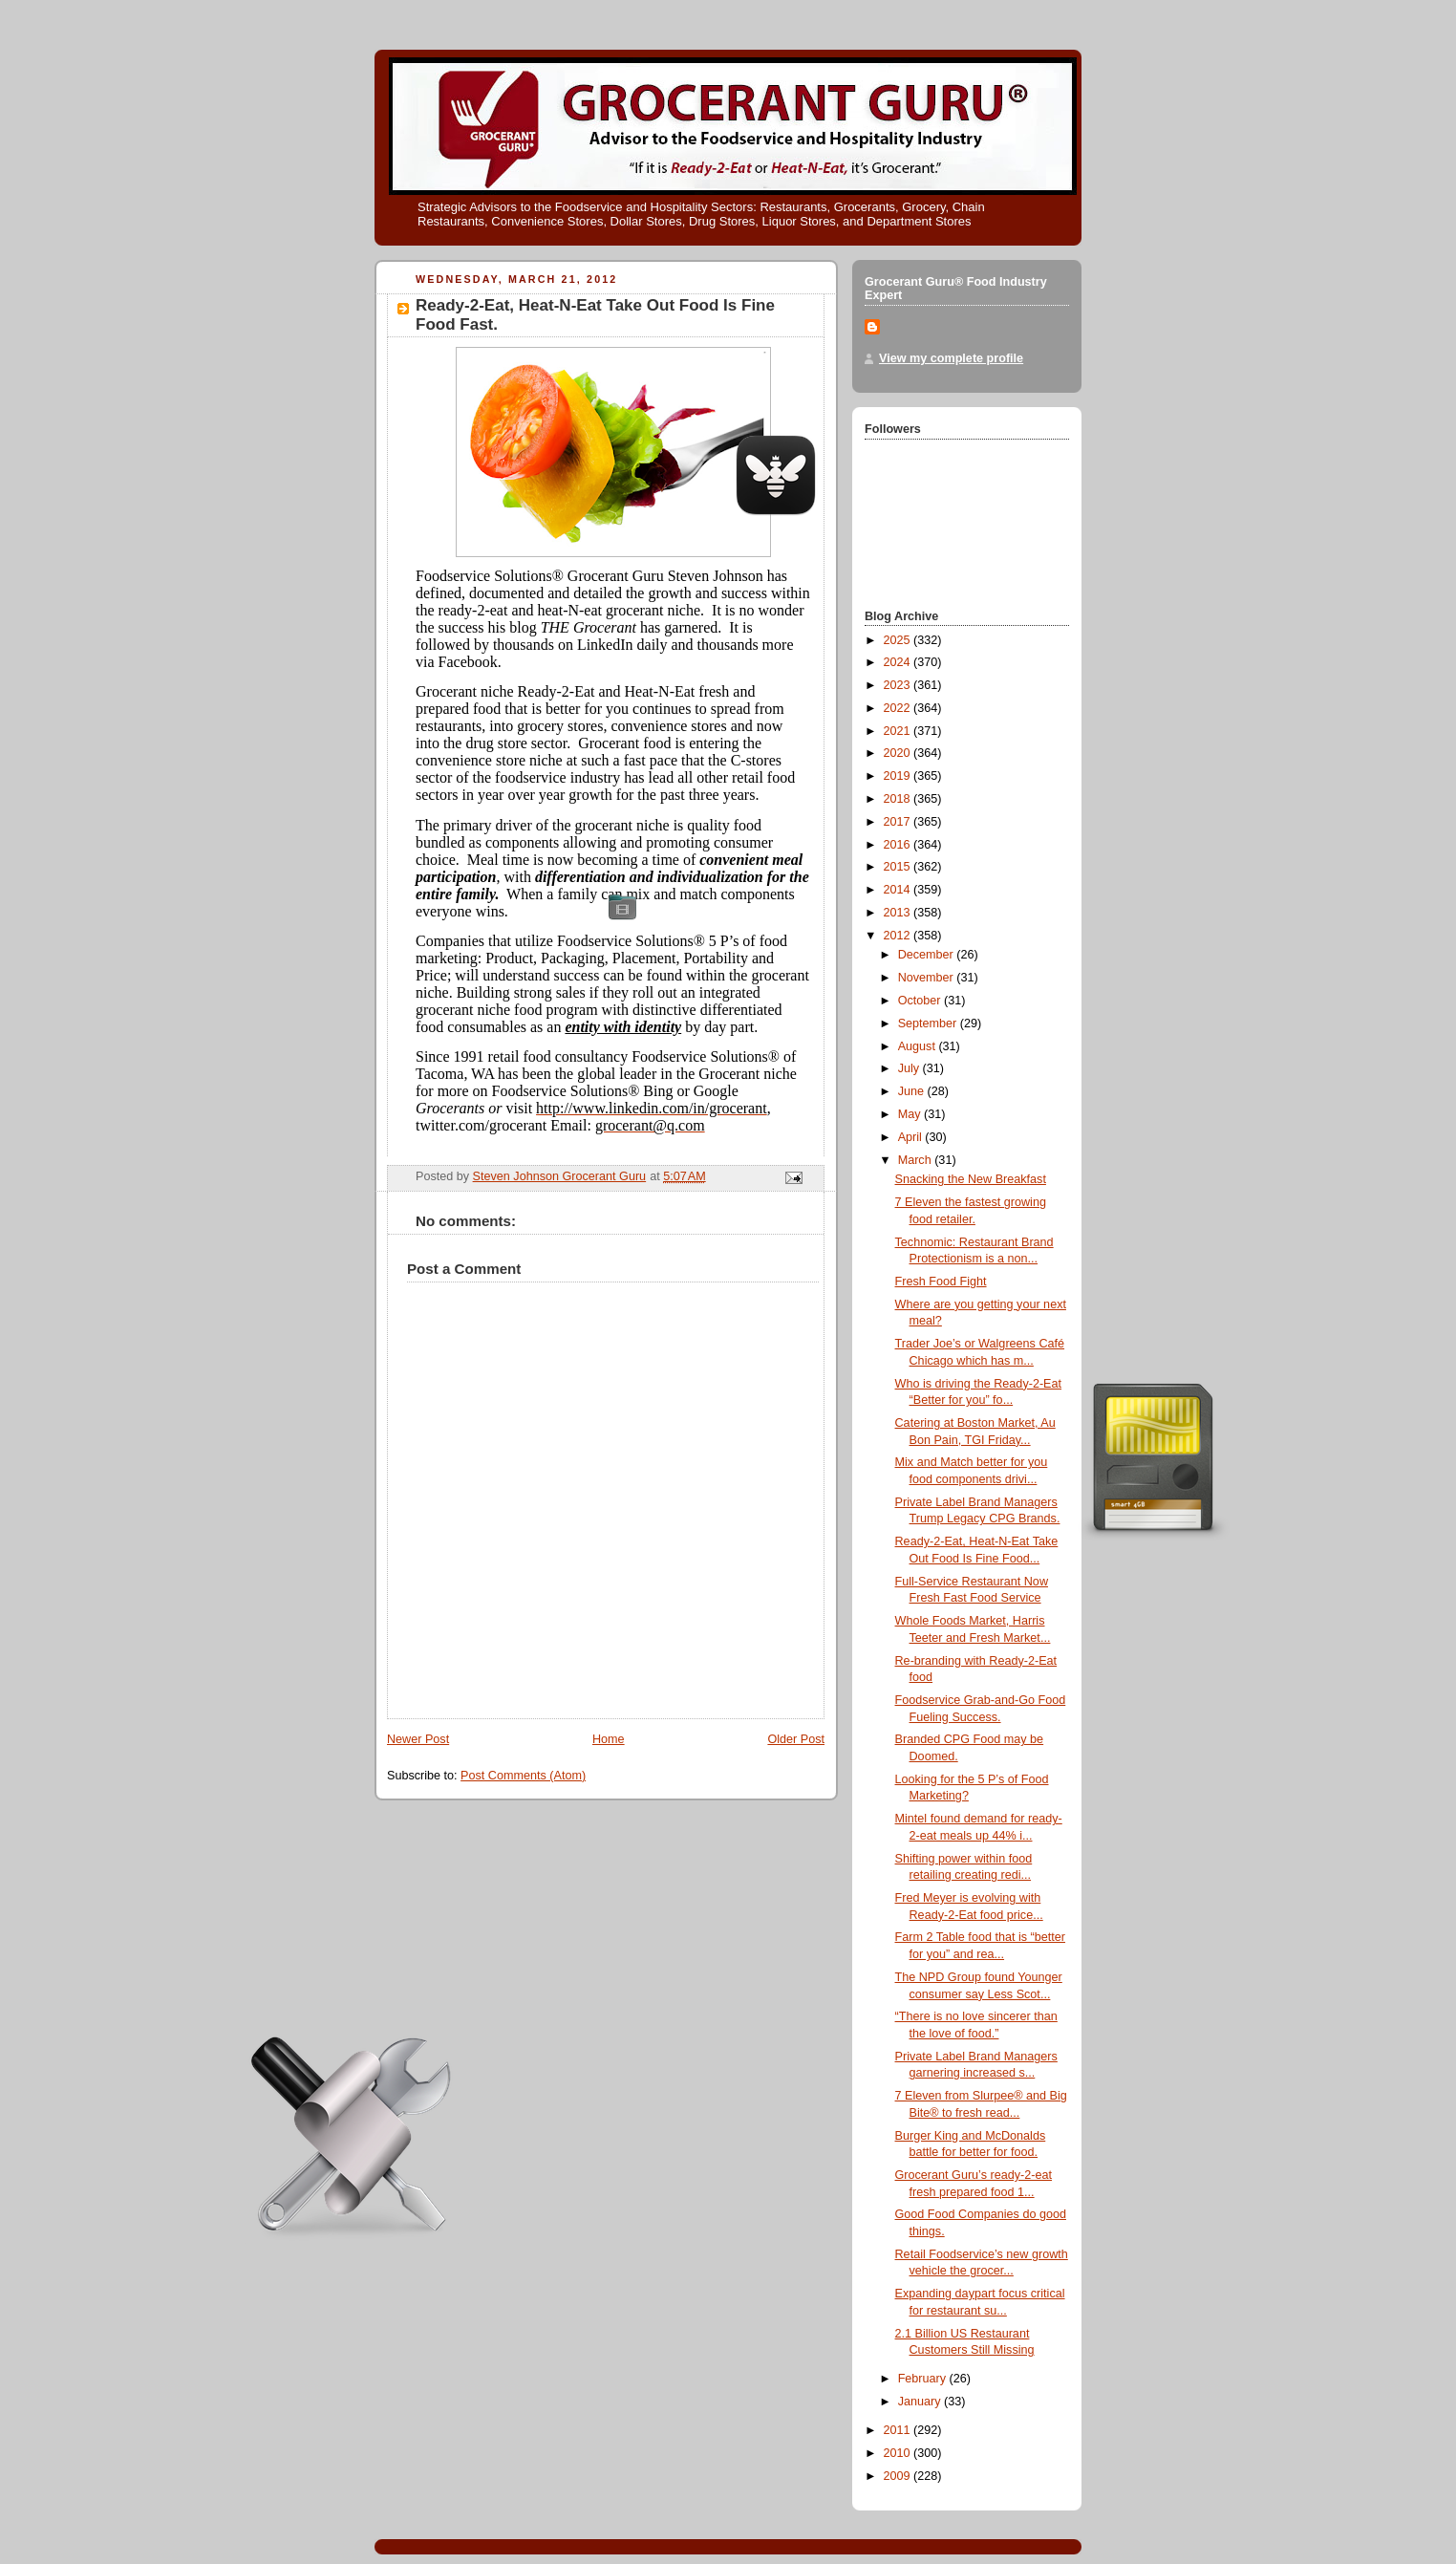 Image resolution: width=1456 pixels, height=2564 pixels. Describe the element at coordinates (622, 906) in the screenshot. I see `open videos folder` at that location.